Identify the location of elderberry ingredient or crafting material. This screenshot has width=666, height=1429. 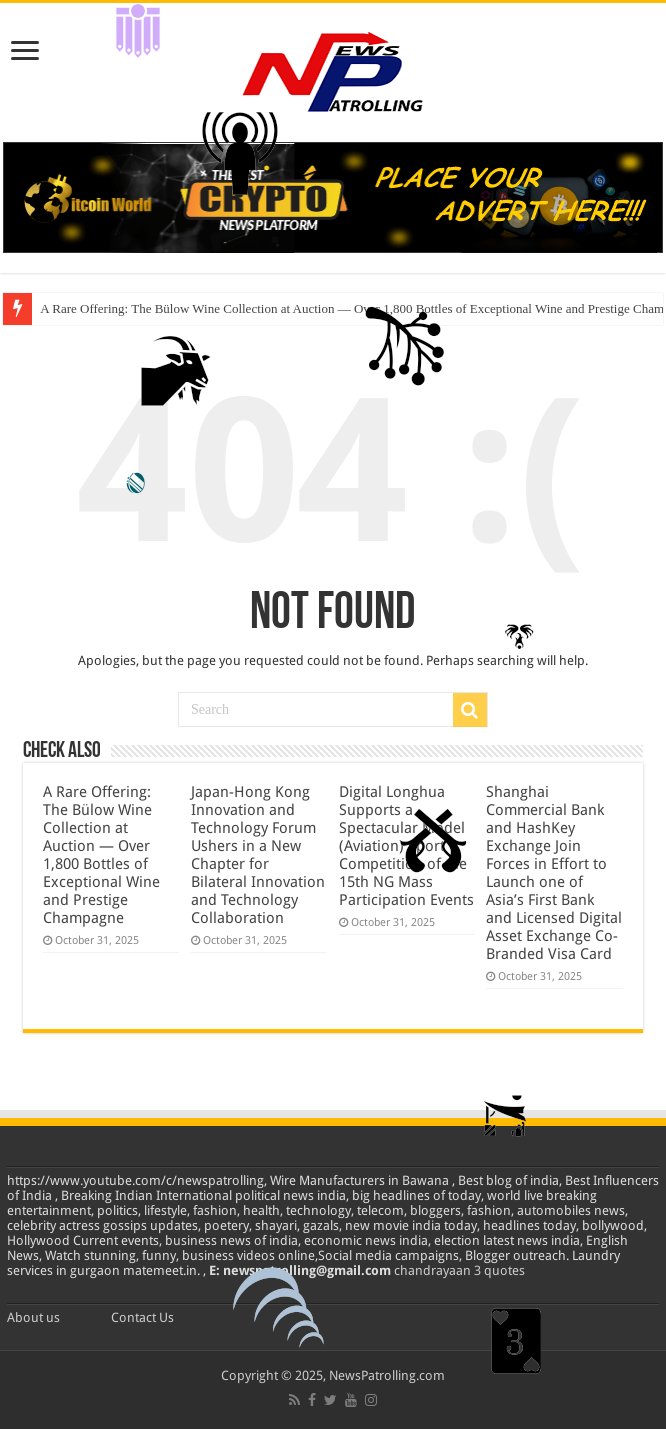
(404, 344).